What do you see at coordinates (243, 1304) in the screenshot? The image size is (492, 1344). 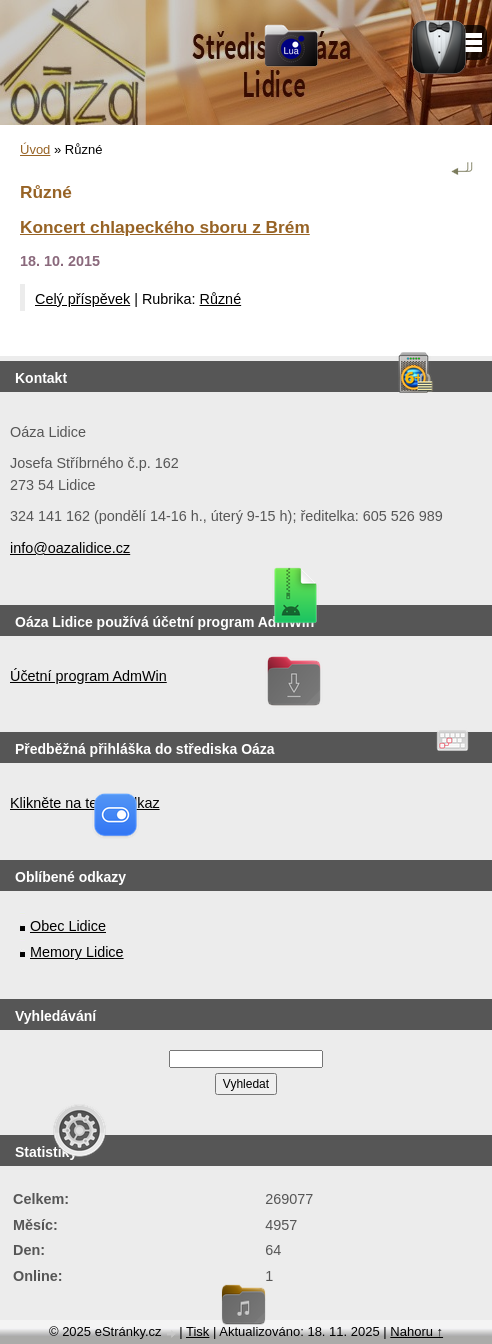 I see `open your music folder` at bounding box center [243, 1304].